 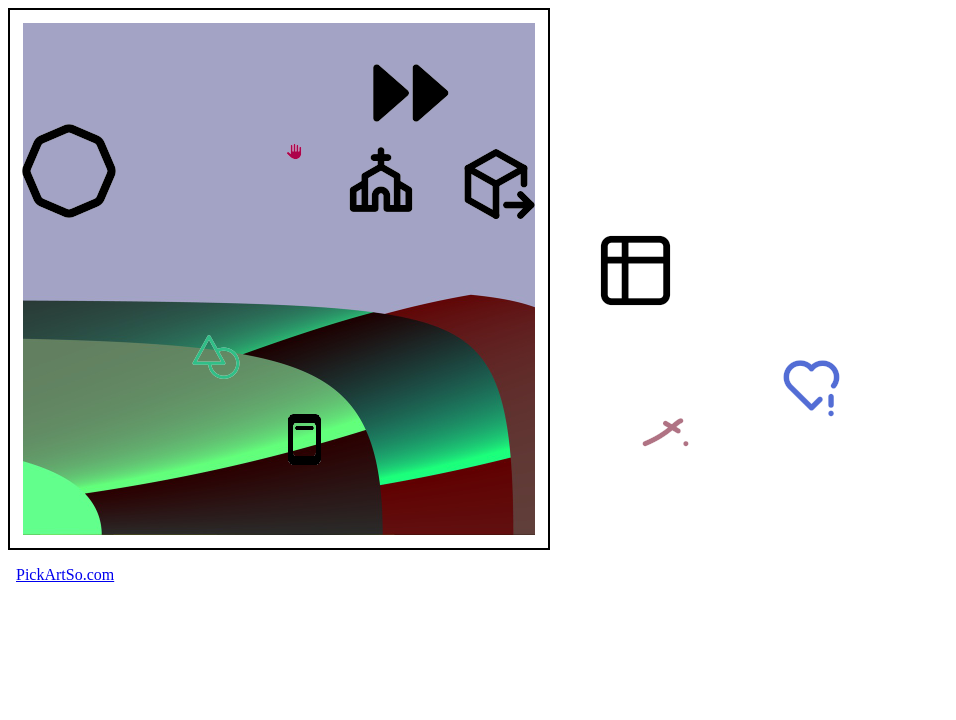 I want to click on manage mobile ad placements, so click(x=304, y=439).